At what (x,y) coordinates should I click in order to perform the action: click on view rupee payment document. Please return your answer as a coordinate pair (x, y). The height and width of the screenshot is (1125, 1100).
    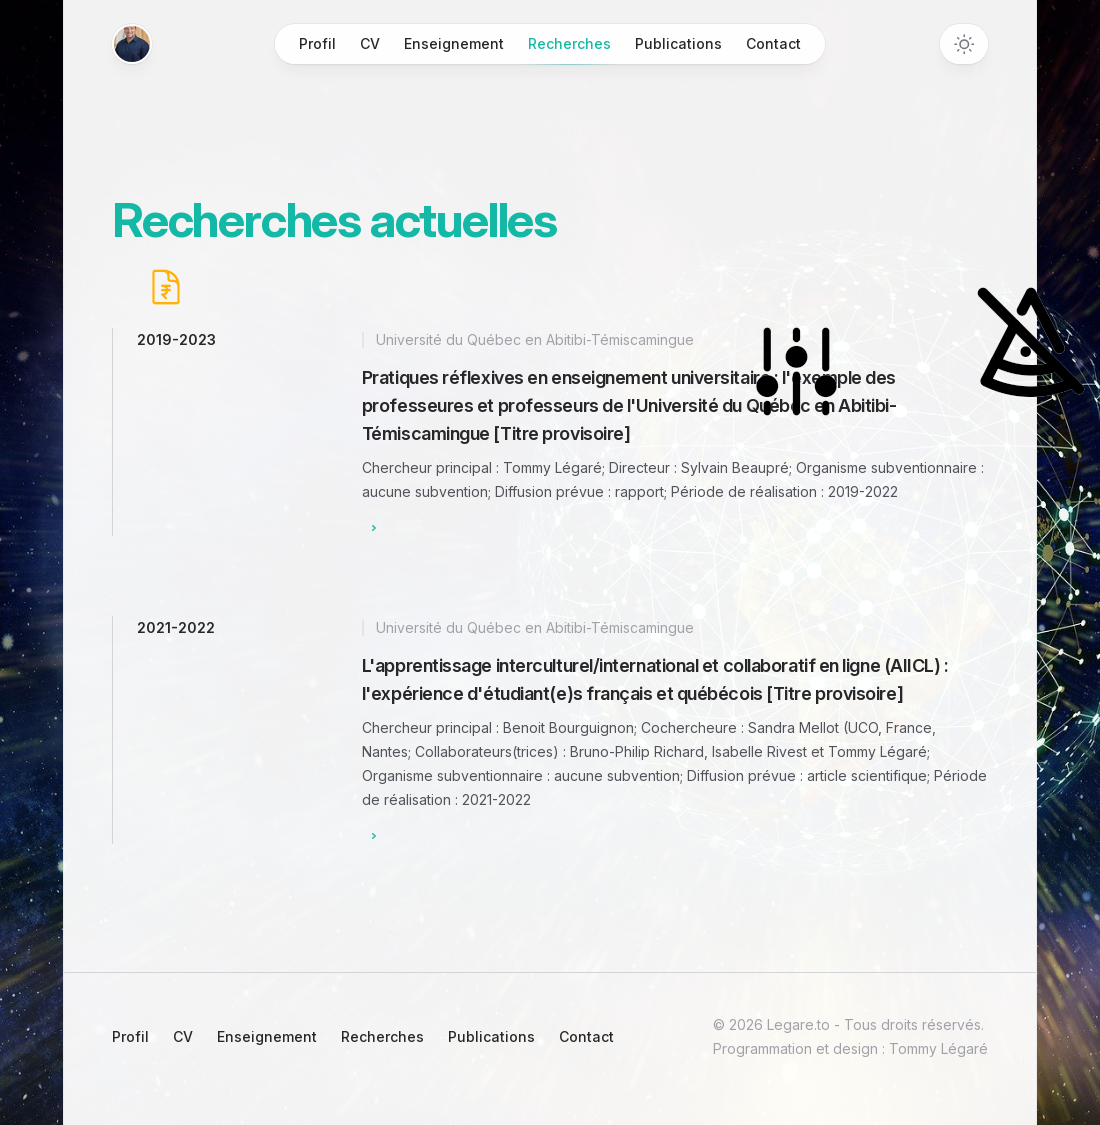
    Looking at the image, I should click on (166, 287).